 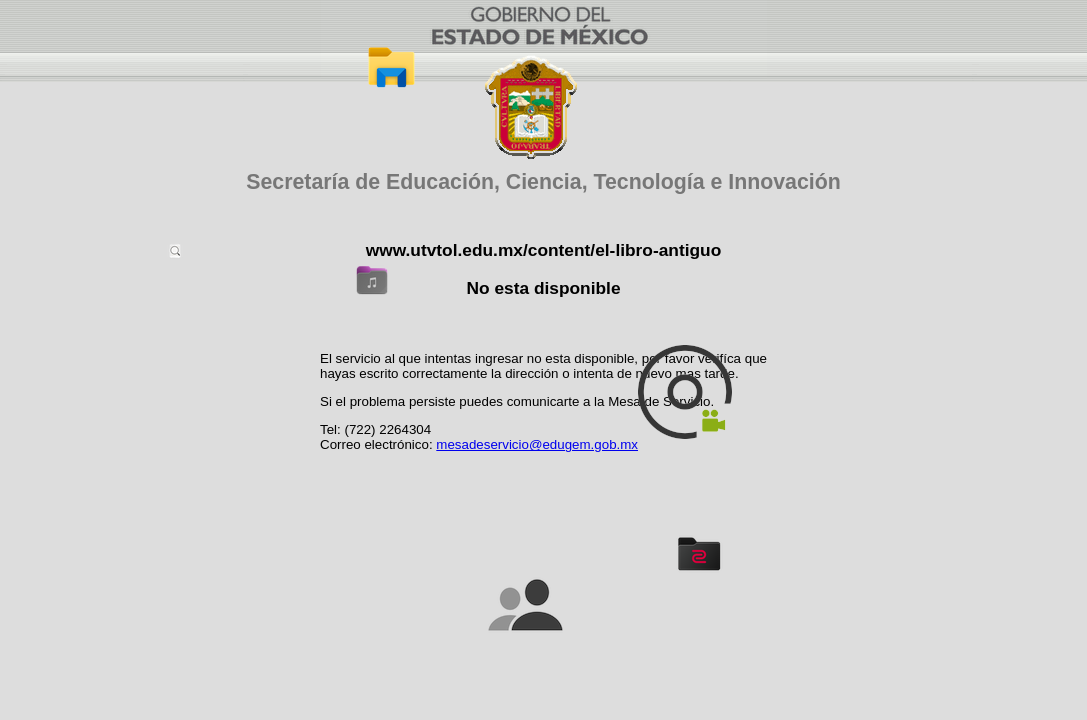 I want to click on indicates video disc or DVD media, so click(x=685, y=392).